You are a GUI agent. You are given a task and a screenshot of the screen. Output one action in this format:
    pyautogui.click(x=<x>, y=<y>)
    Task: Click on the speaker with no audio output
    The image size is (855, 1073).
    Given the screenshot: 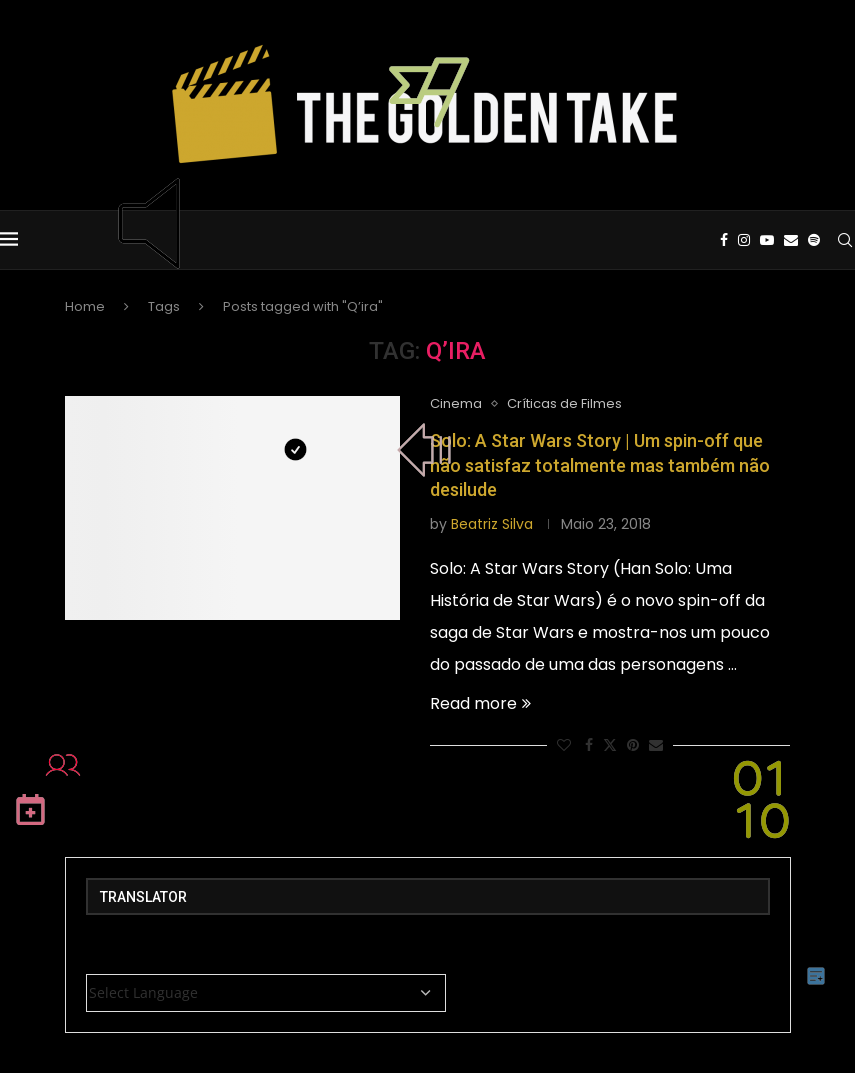 What is the action you would take?
    pyautogui.click(x=163, y=223)
    